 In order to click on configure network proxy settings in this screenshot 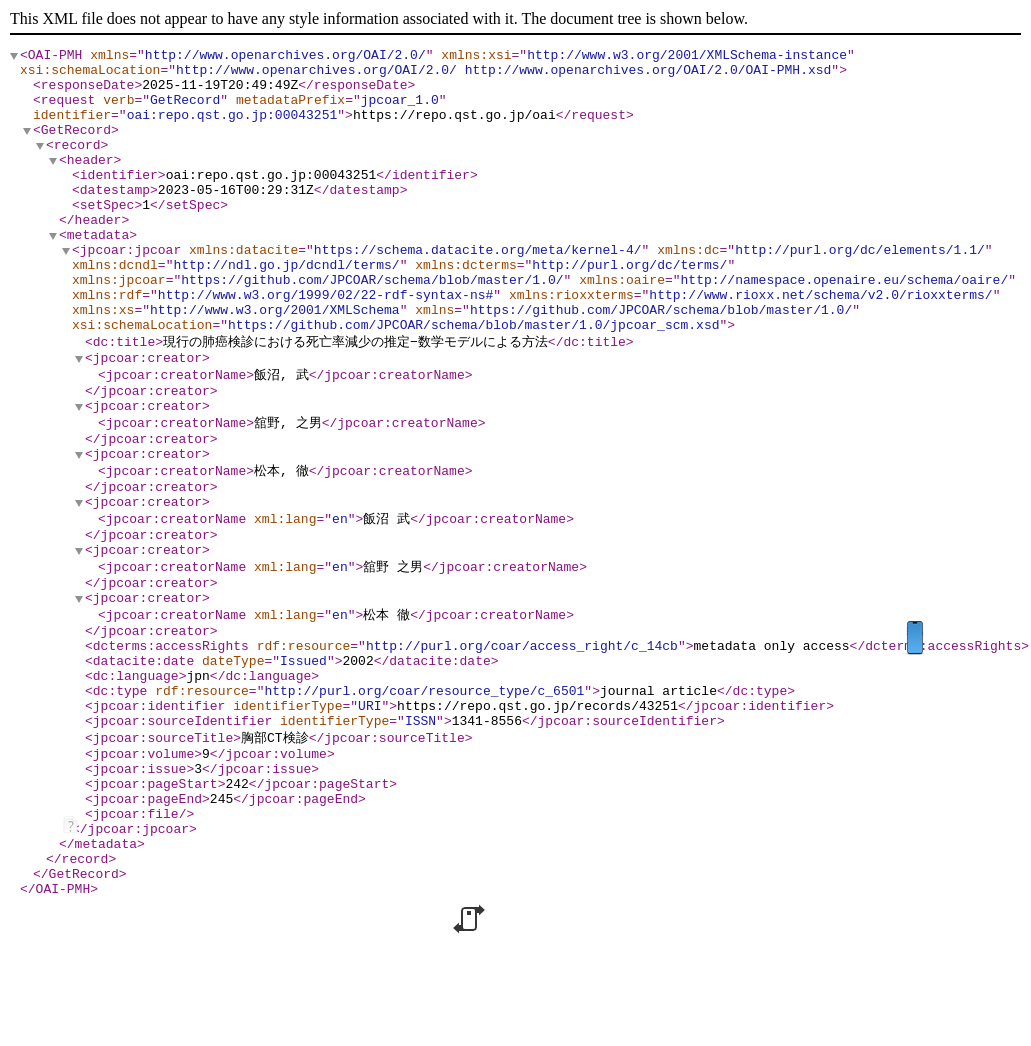, I will do `click(469, 919)`.